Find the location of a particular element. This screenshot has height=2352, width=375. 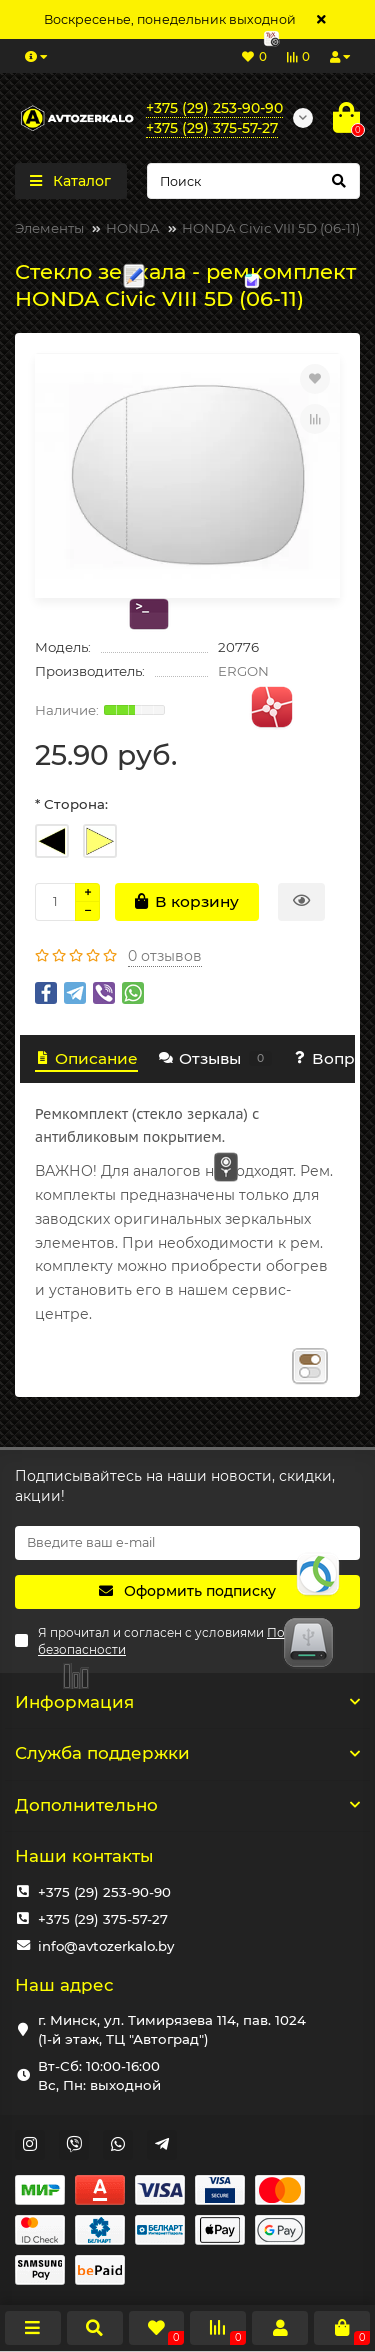

create a bootable USB drive is located at coordinates (308, 1642).